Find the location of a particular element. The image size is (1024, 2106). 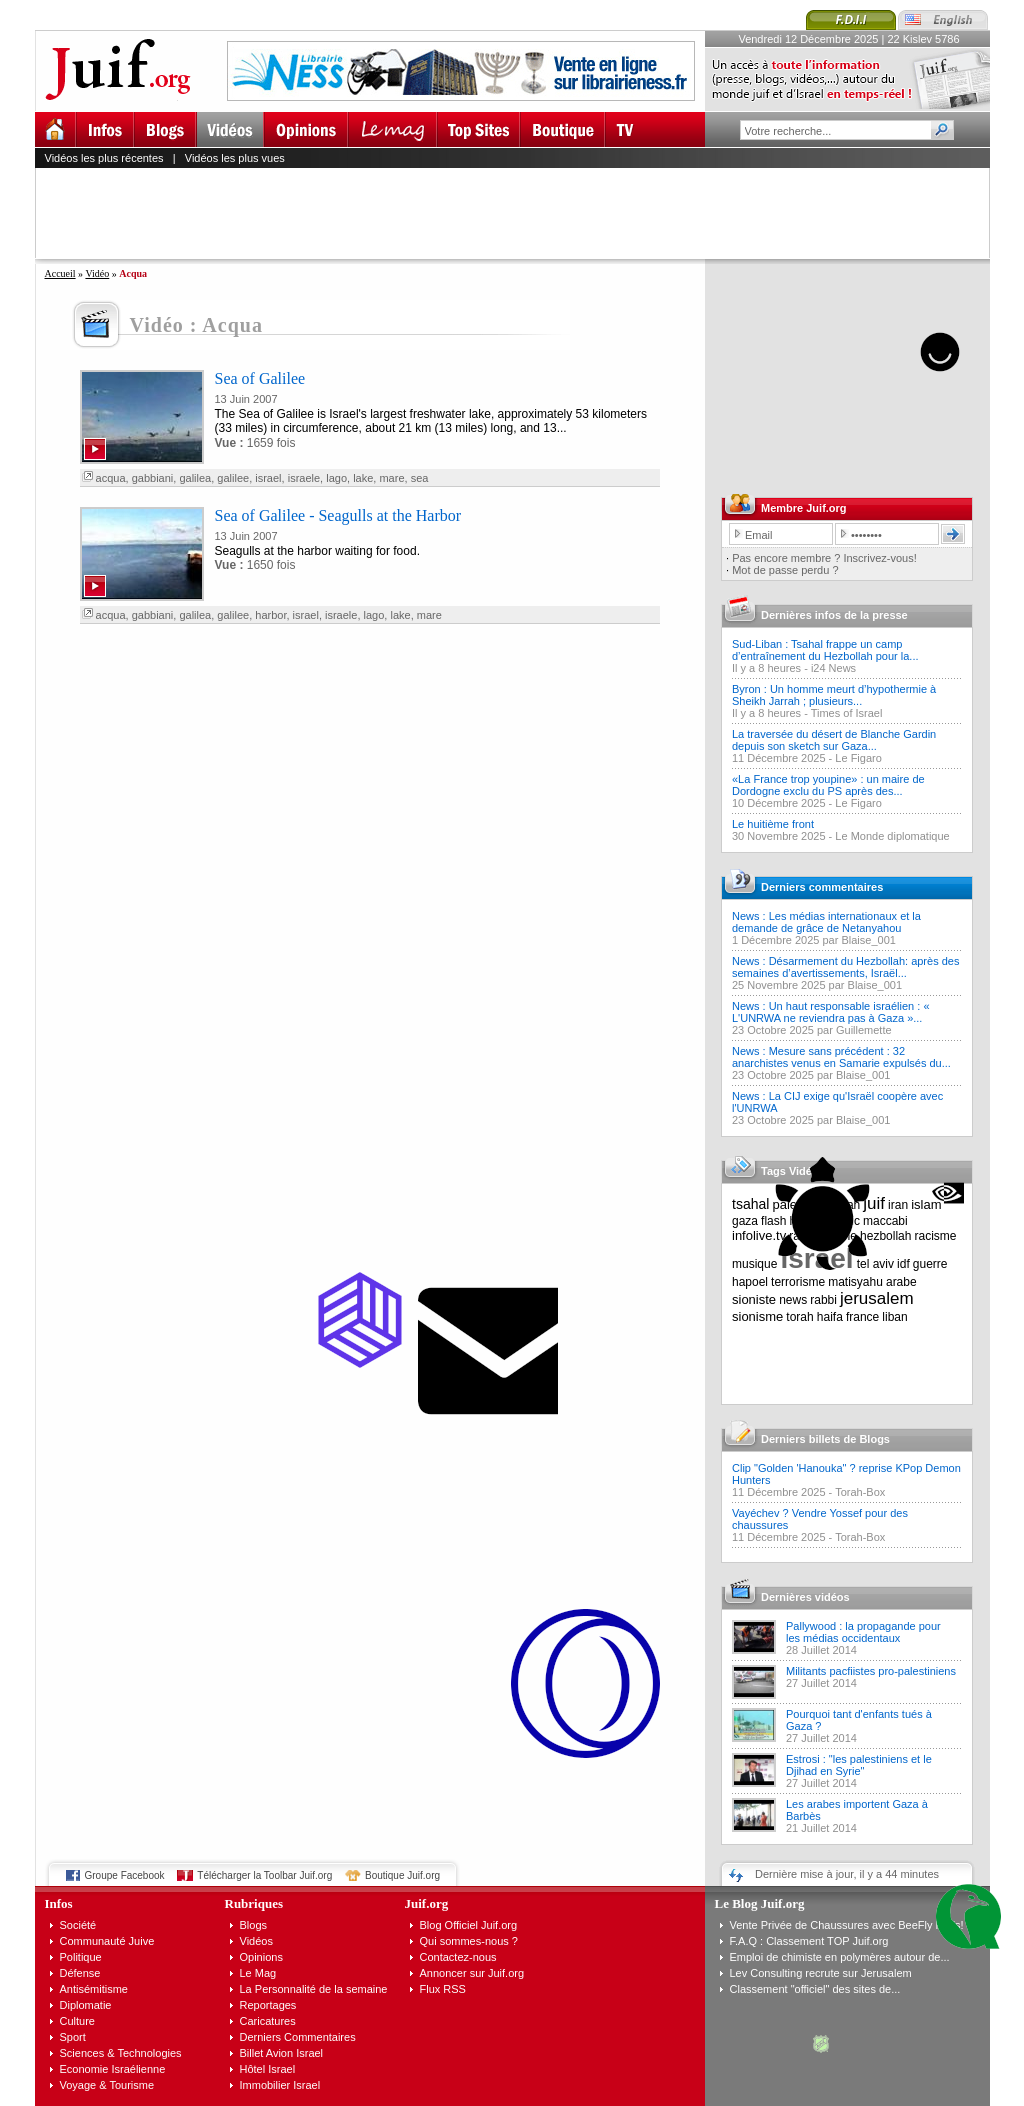

open badges platform logo is located at coordinates (360, 1320).